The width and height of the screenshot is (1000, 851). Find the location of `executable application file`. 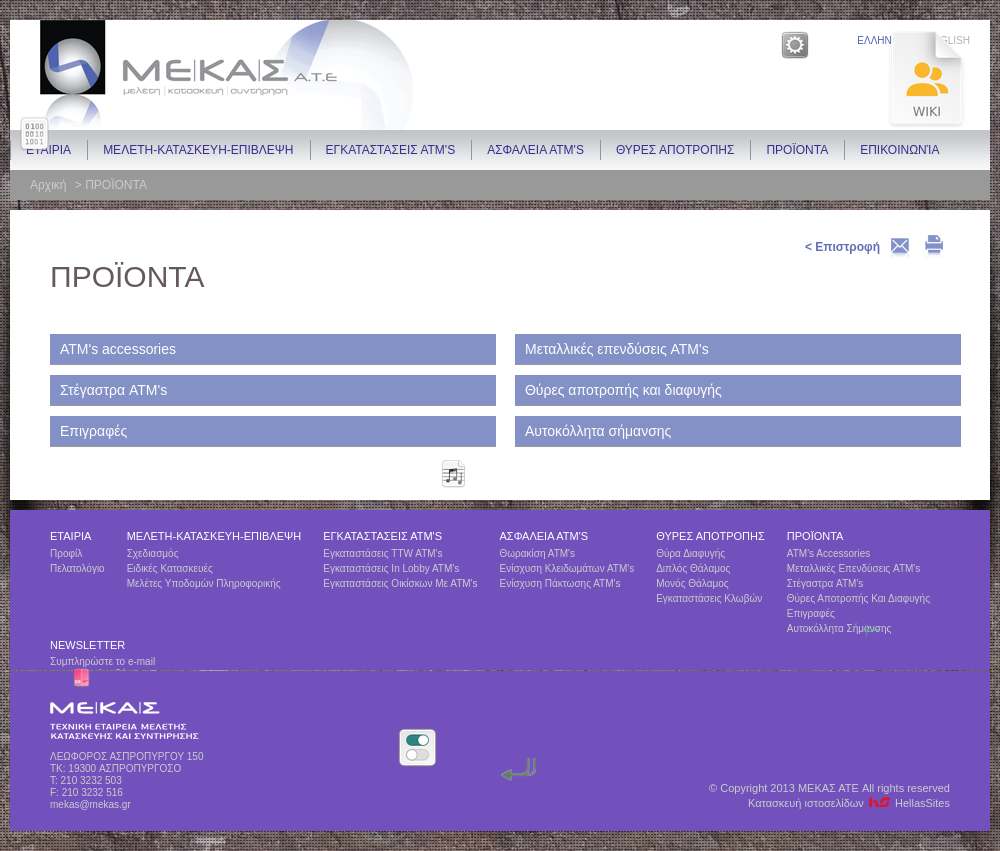

executable application file is located at coordinates (795, 45).